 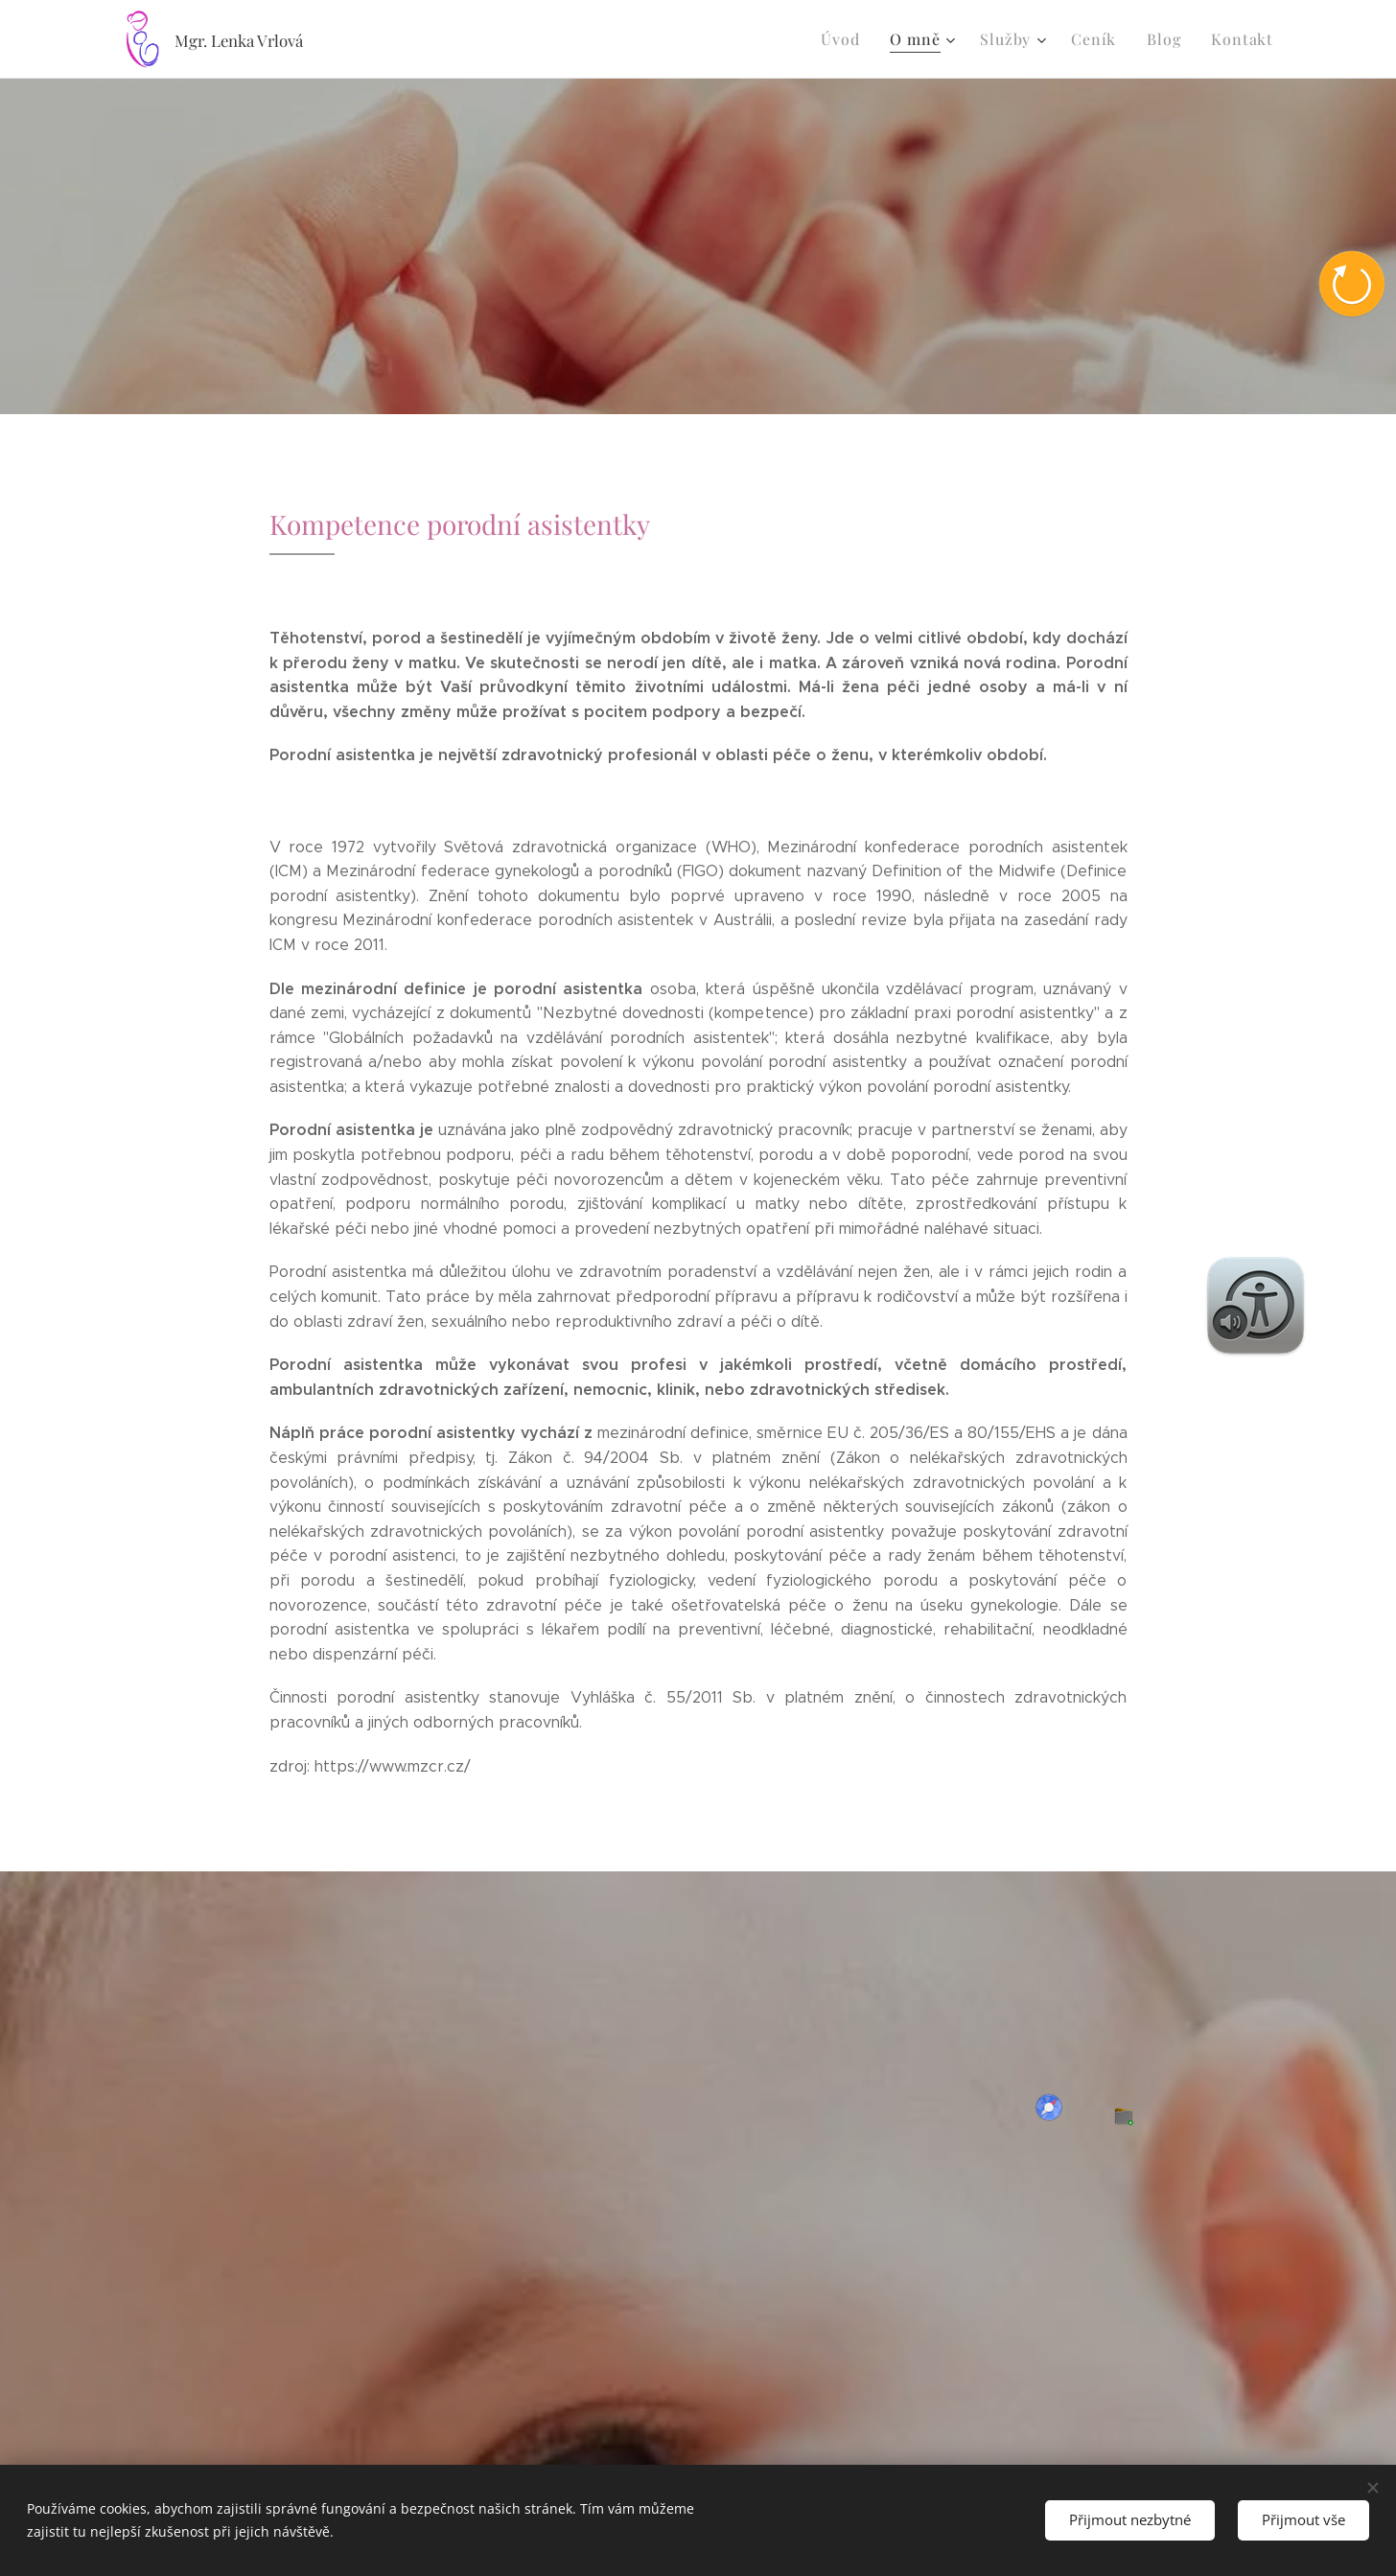 I want to click on create a new folder, so click(x=1124, y=2116).